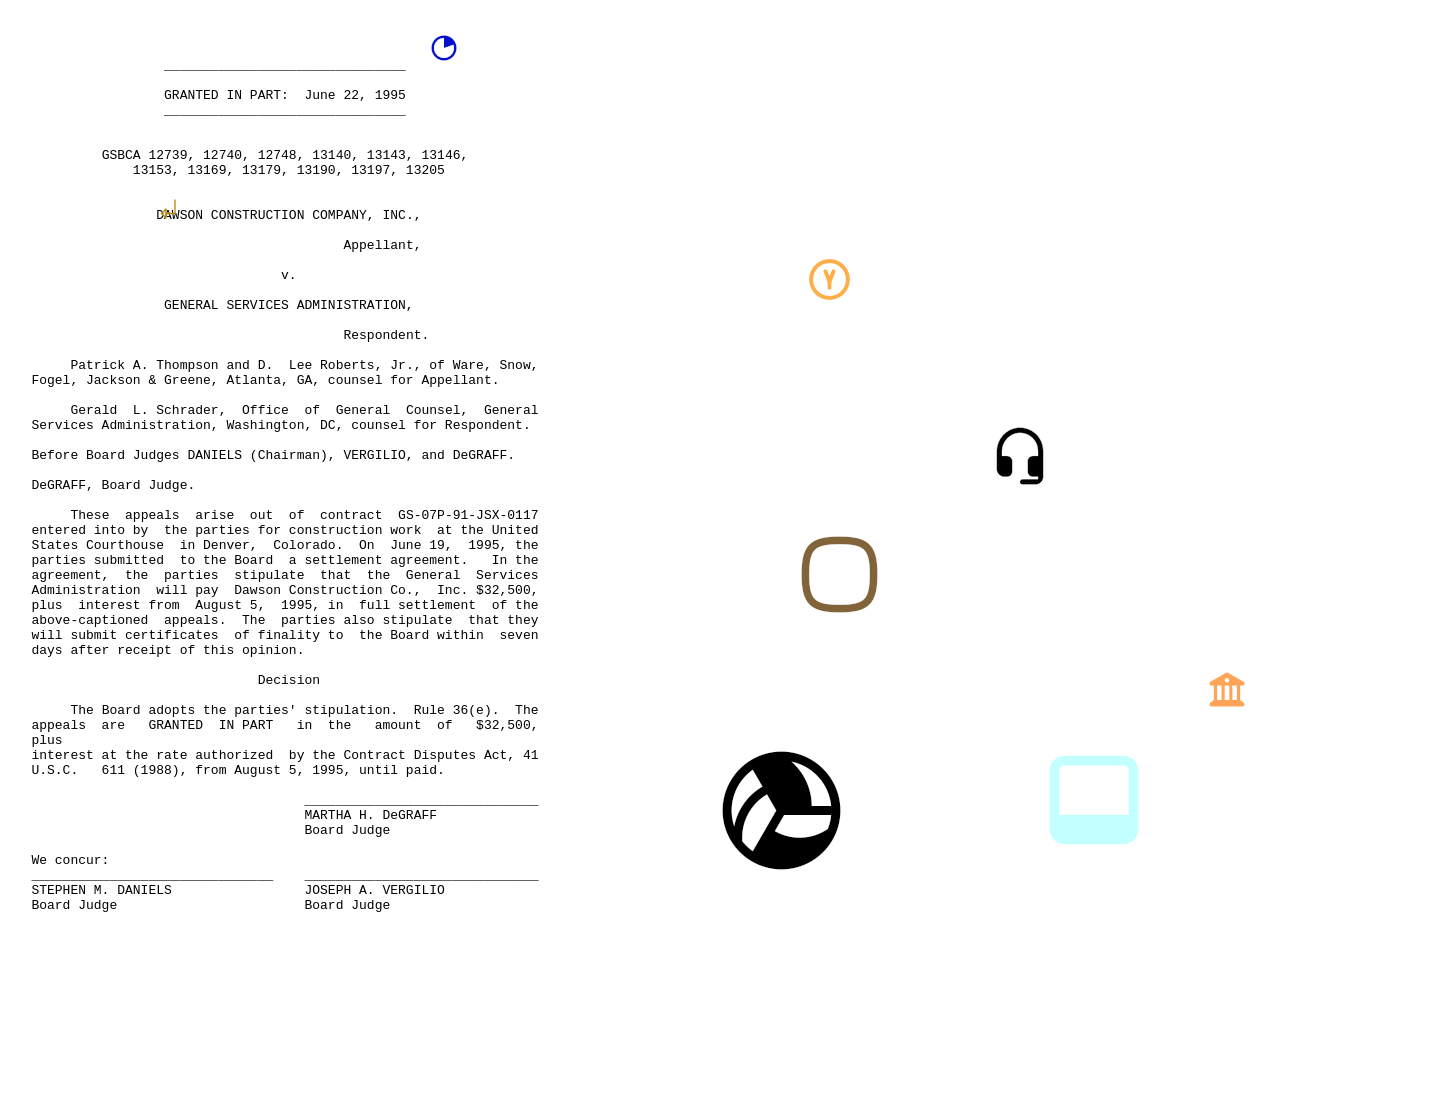  Describe the element at coordinates (829, 279) in the screenshot. I see `indicates items or options starting with letter Y` at that location.